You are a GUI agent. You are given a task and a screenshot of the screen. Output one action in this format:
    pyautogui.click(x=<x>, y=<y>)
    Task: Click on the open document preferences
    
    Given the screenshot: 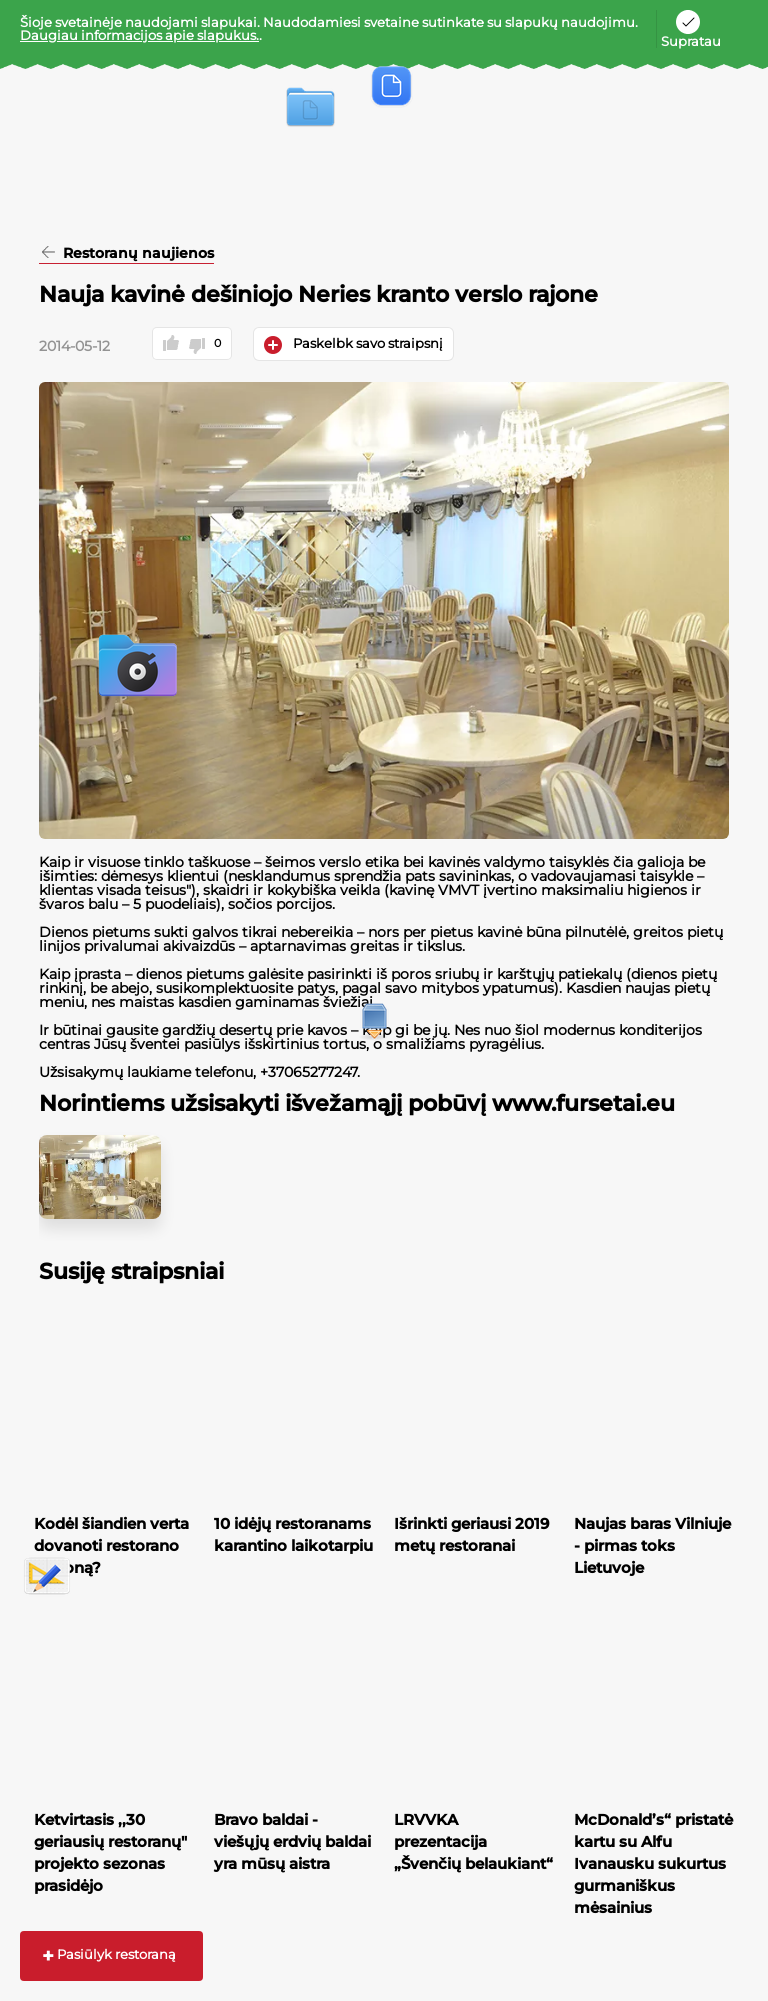 What is the action you would take?
    pyautogui.click(x=391, y=86)
    